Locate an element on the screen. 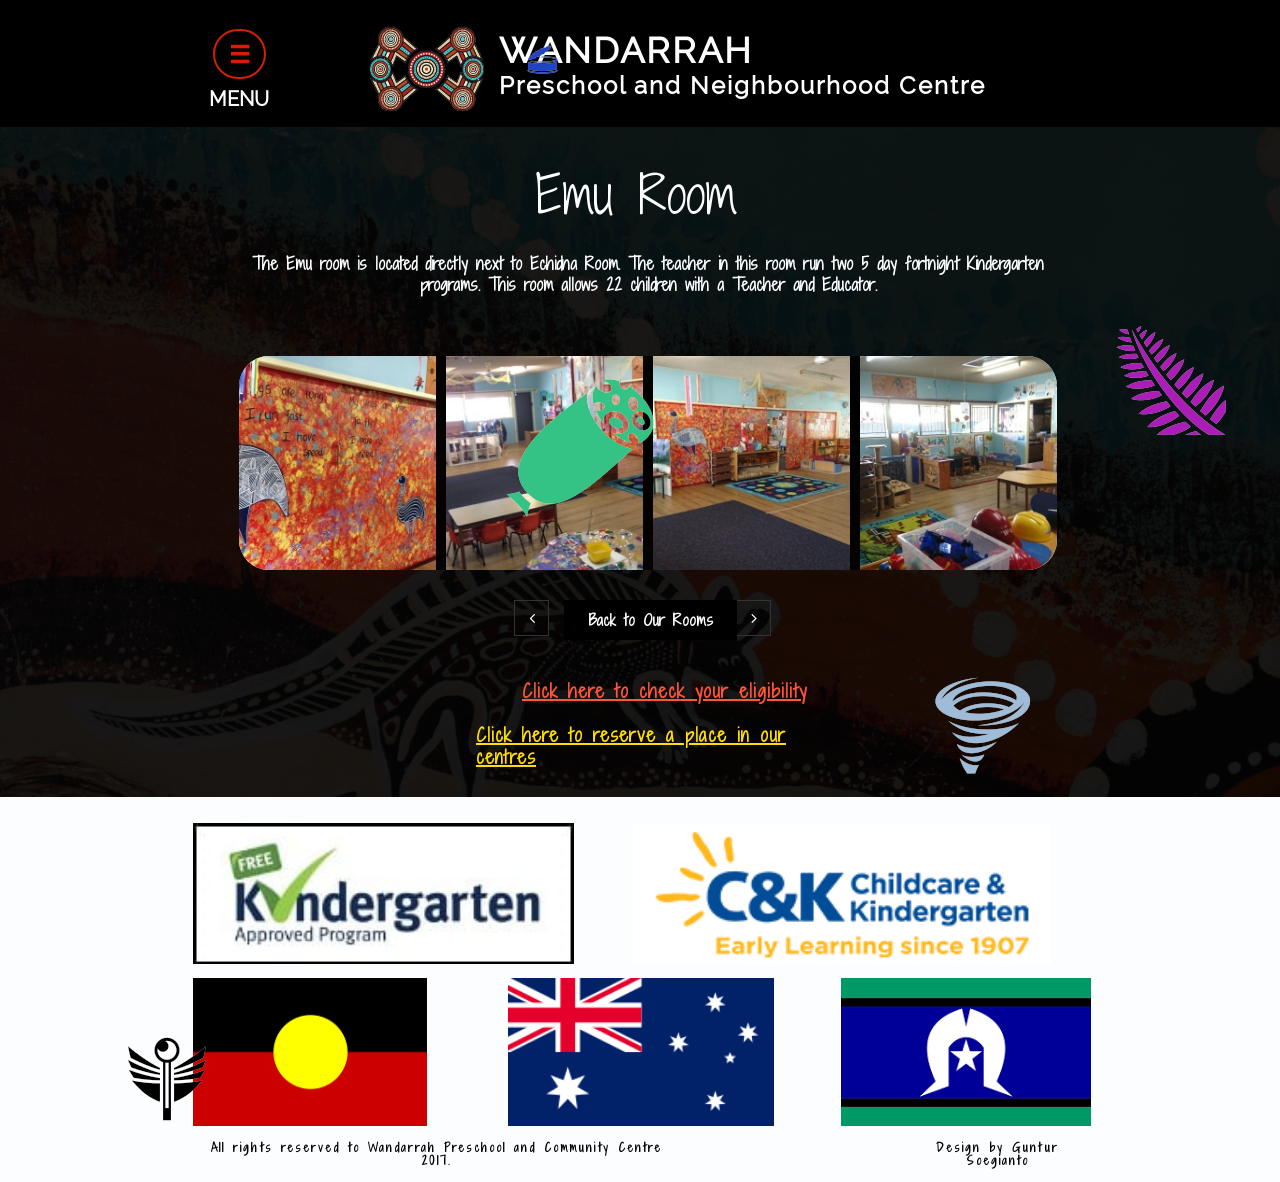  opened canned food item is located at coordinates (542, 59).